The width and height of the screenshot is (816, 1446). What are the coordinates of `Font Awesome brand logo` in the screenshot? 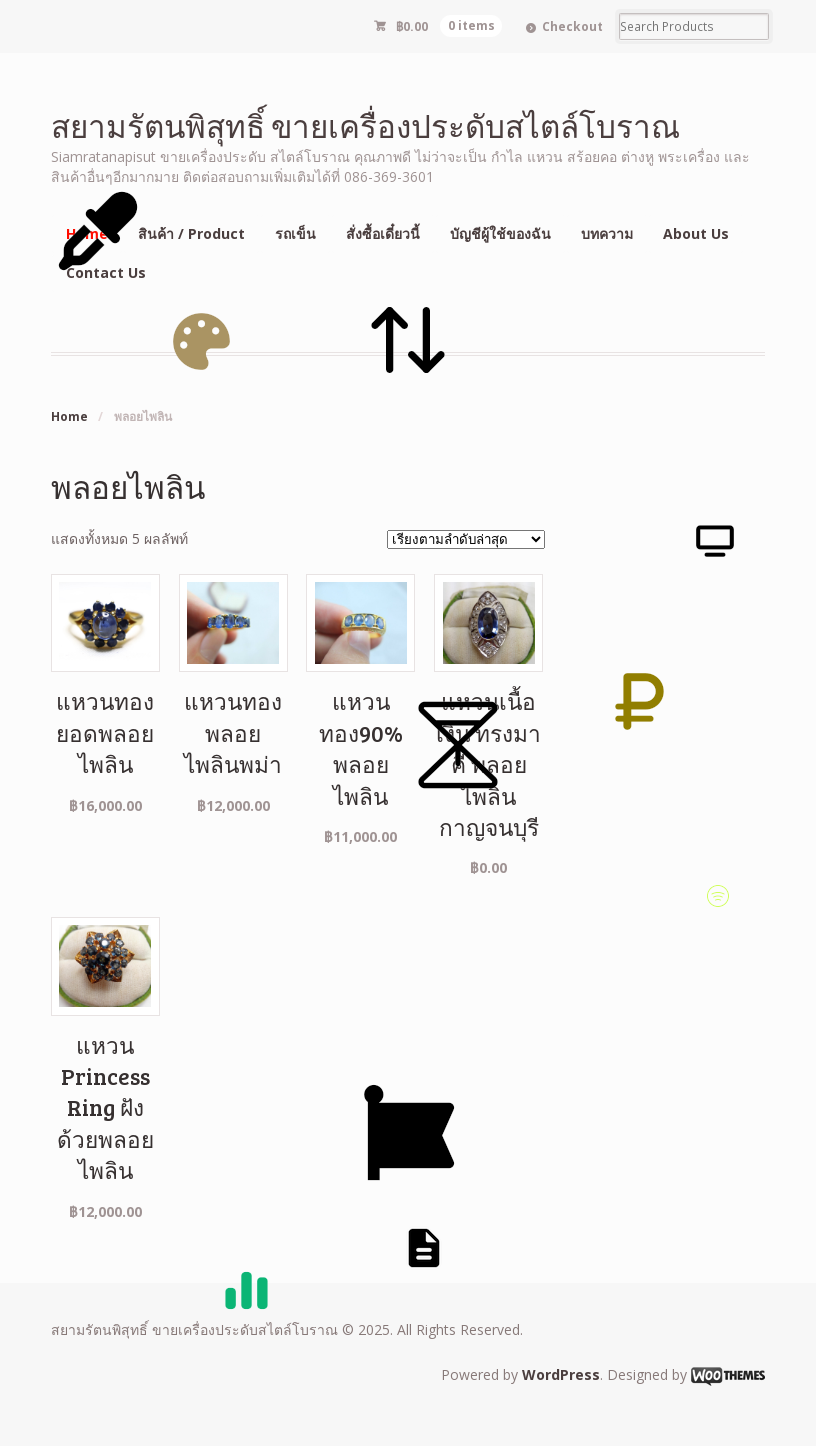 It's located at (409, 1132).